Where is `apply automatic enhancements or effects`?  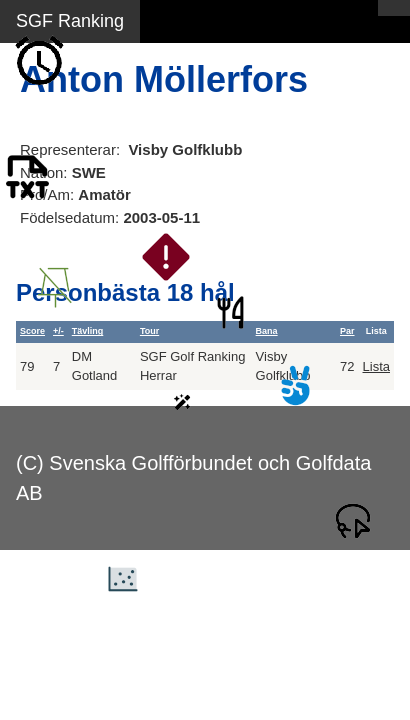
apply automatic enhancements or effects is located at coordinates (182, 402).